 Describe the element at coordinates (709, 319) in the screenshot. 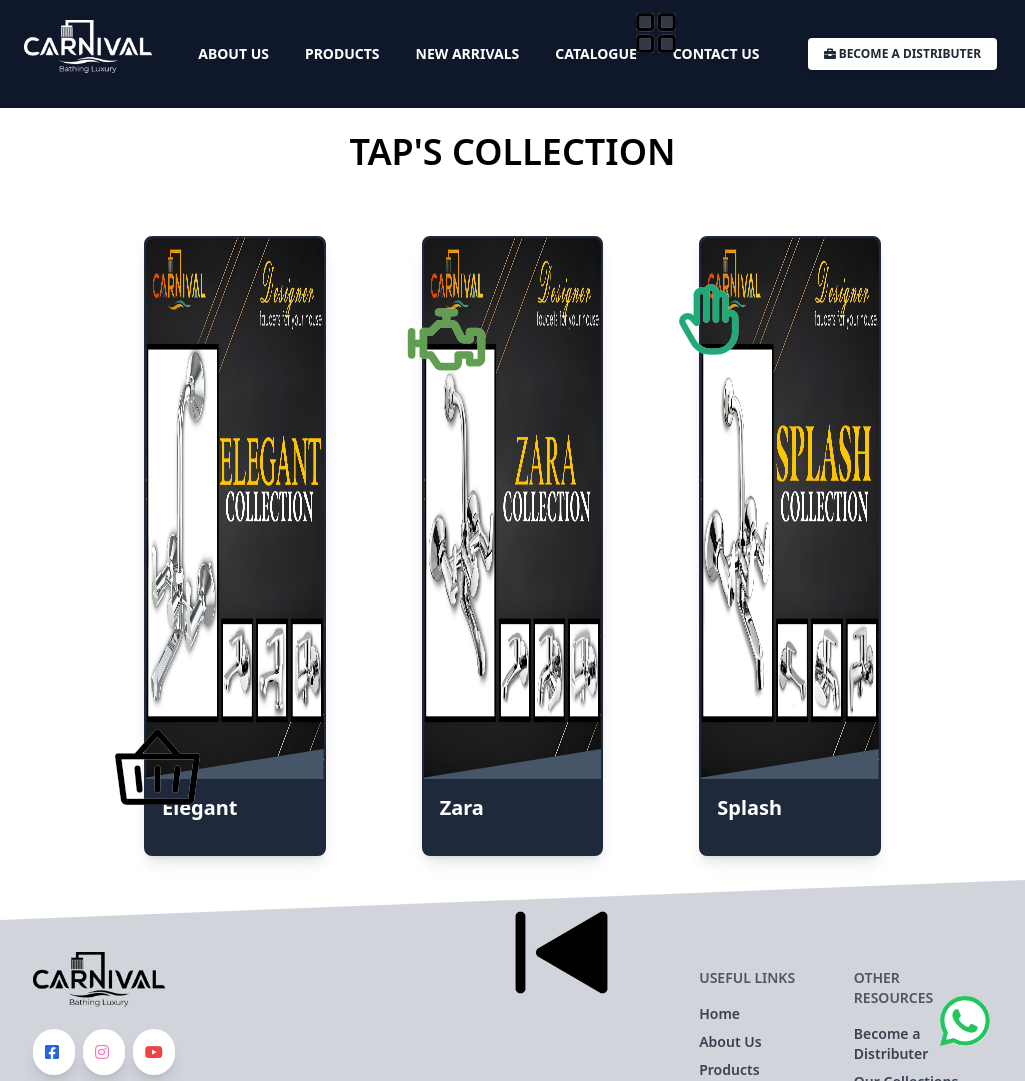

I see `three-finger gesture control` at that location.